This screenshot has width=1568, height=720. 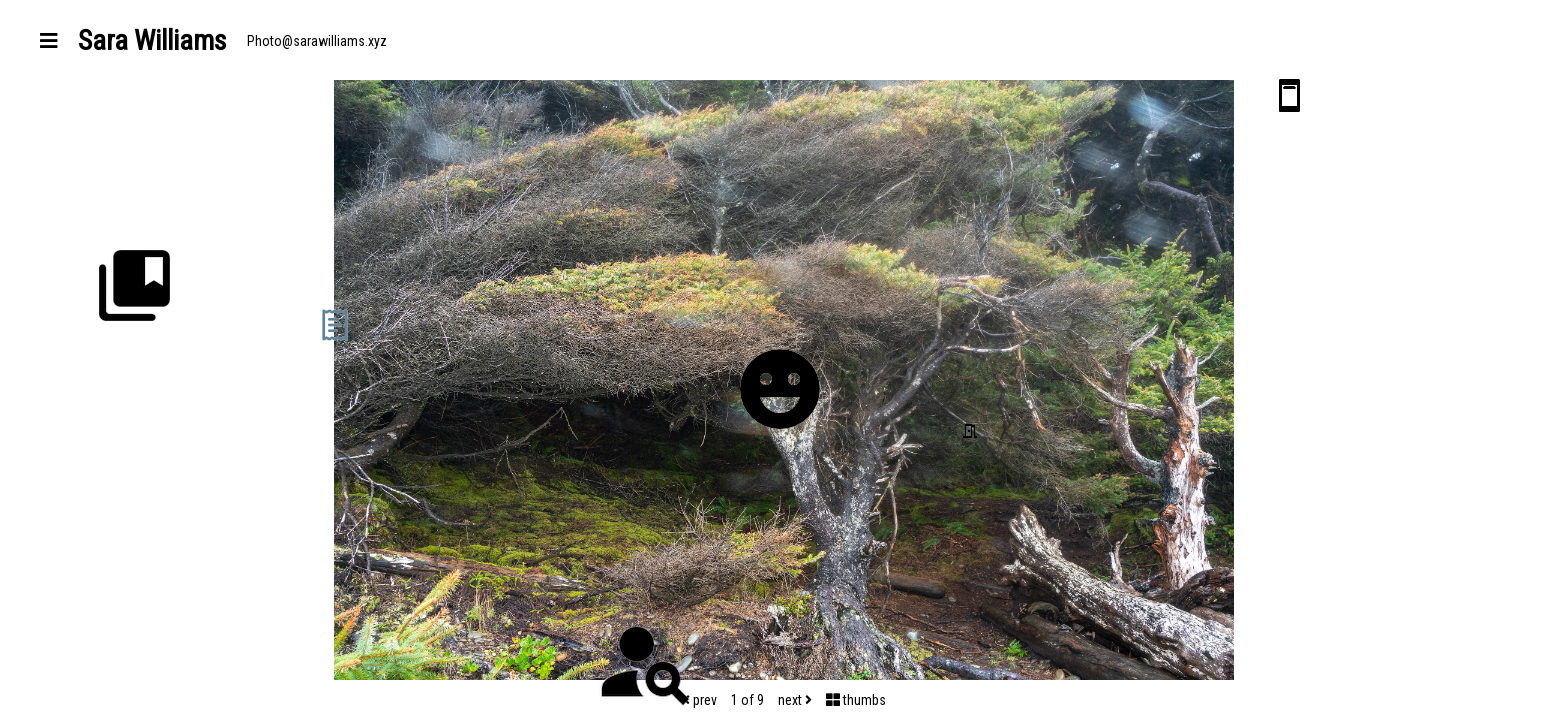 What do you see at coordinates (335, 325) in the screenshot?
I see `view receipt or transaction details` at bounding box center [335, 325].